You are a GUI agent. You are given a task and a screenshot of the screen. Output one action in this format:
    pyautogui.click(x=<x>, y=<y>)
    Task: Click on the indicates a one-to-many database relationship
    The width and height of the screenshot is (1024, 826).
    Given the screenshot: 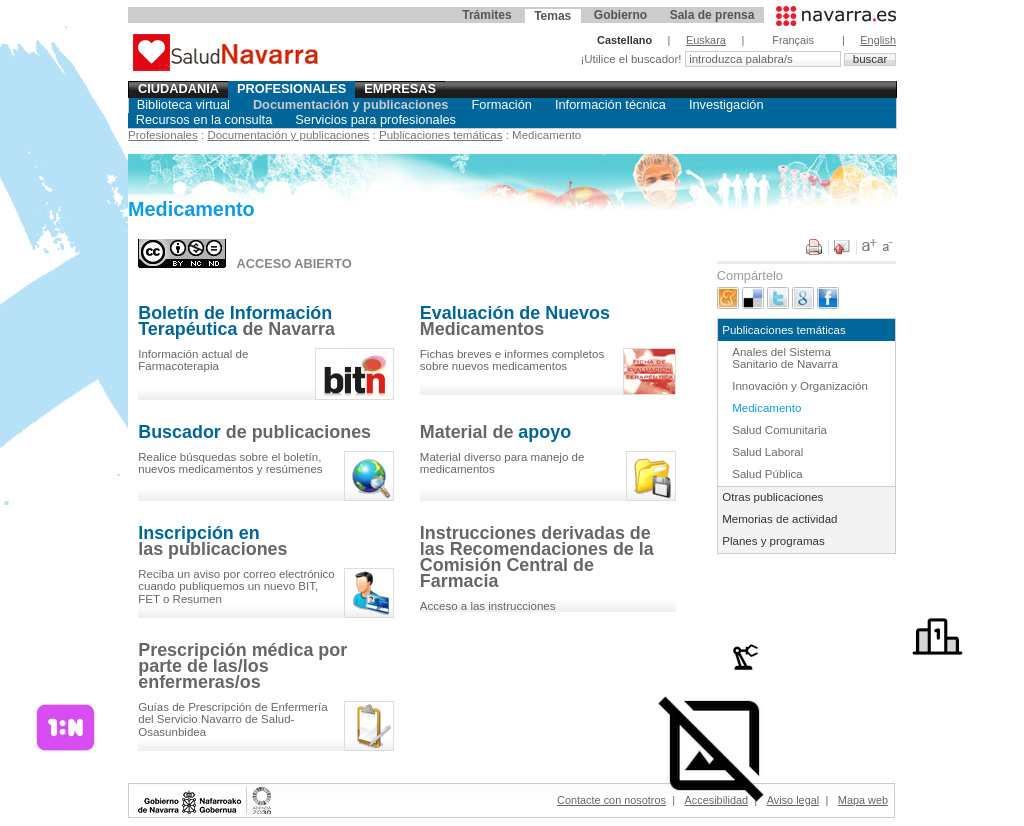 What is the action you would take?
    pyautogui.click(x=65, y=727)
    